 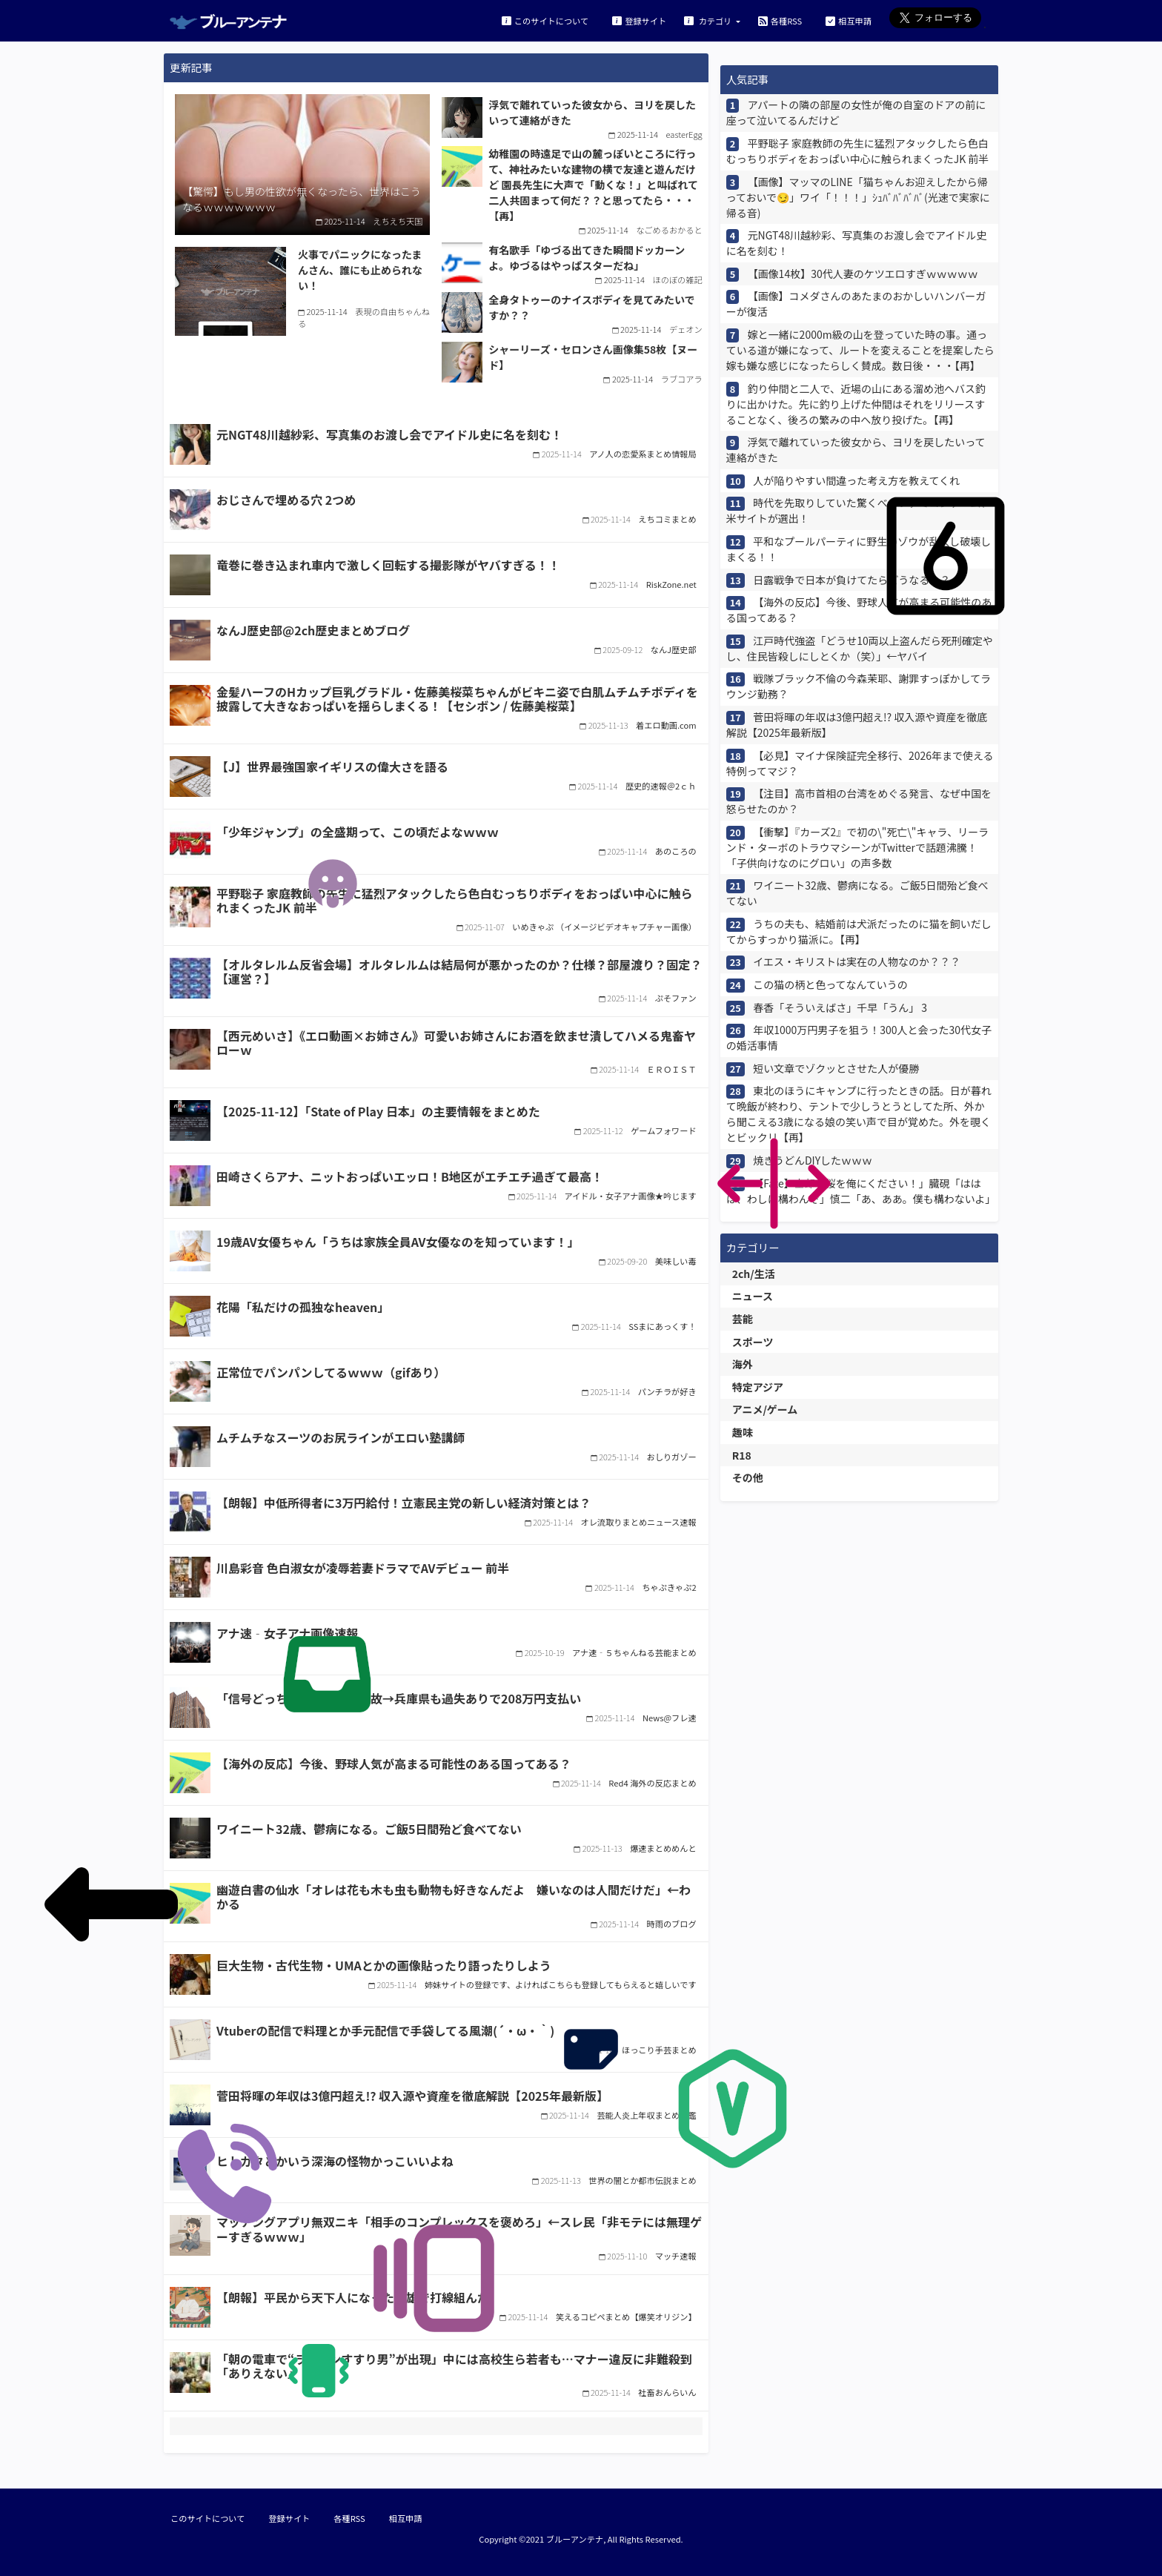 I want to click on expand content horizontally, so click(x=774, y=1183).